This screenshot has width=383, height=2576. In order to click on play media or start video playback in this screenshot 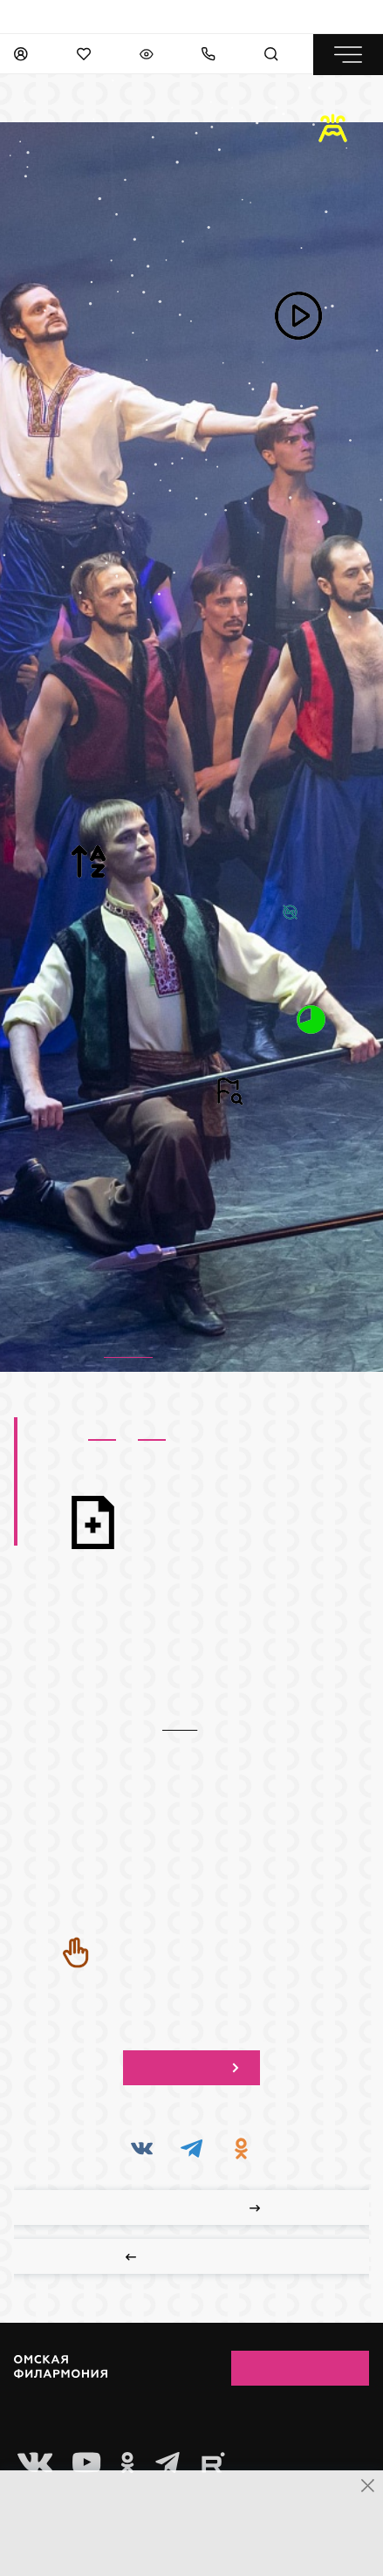, I will do `click(298, 315)`.